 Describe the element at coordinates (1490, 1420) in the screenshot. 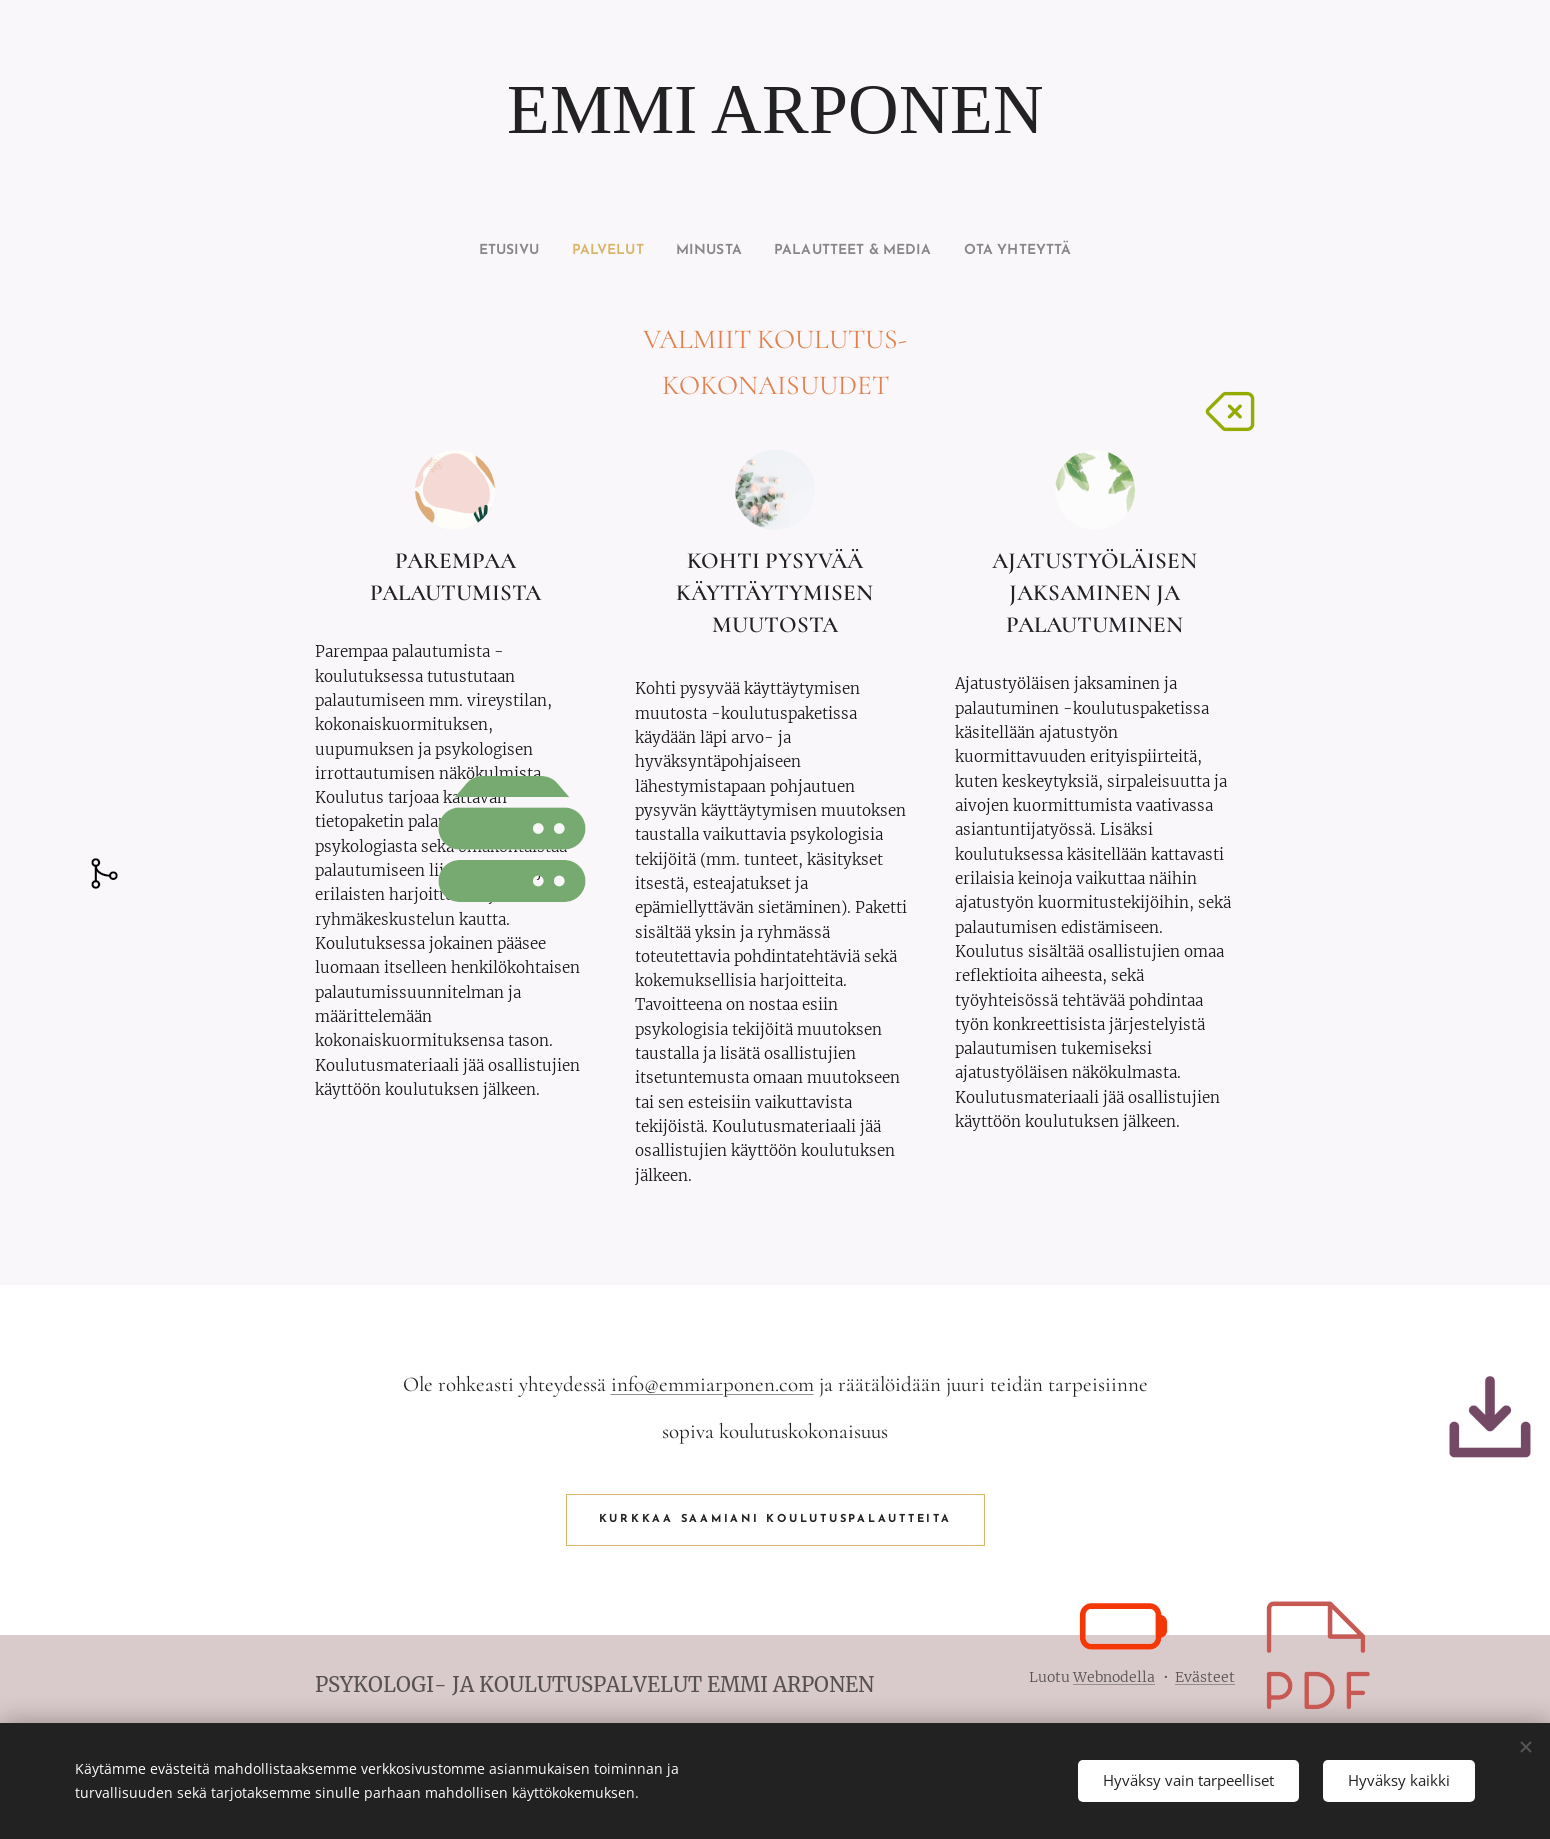

I see `download a file to your device` at that location.